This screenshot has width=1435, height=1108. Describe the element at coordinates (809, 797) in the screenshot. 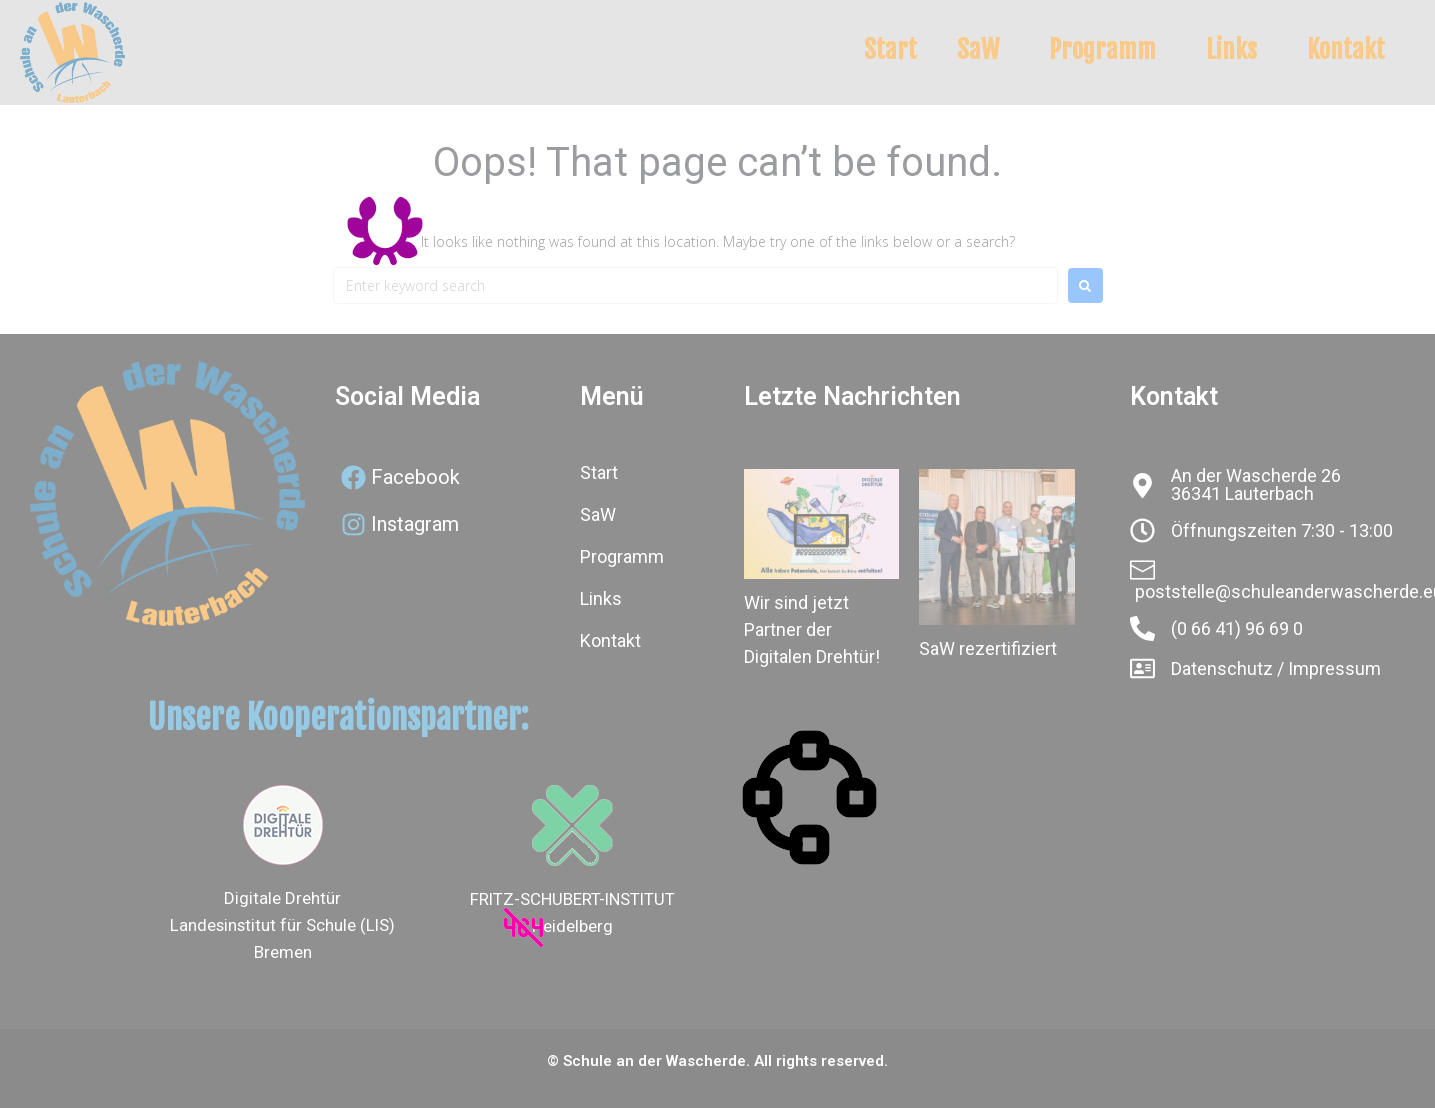

I see `edit bezier curve anchor points` at that location.